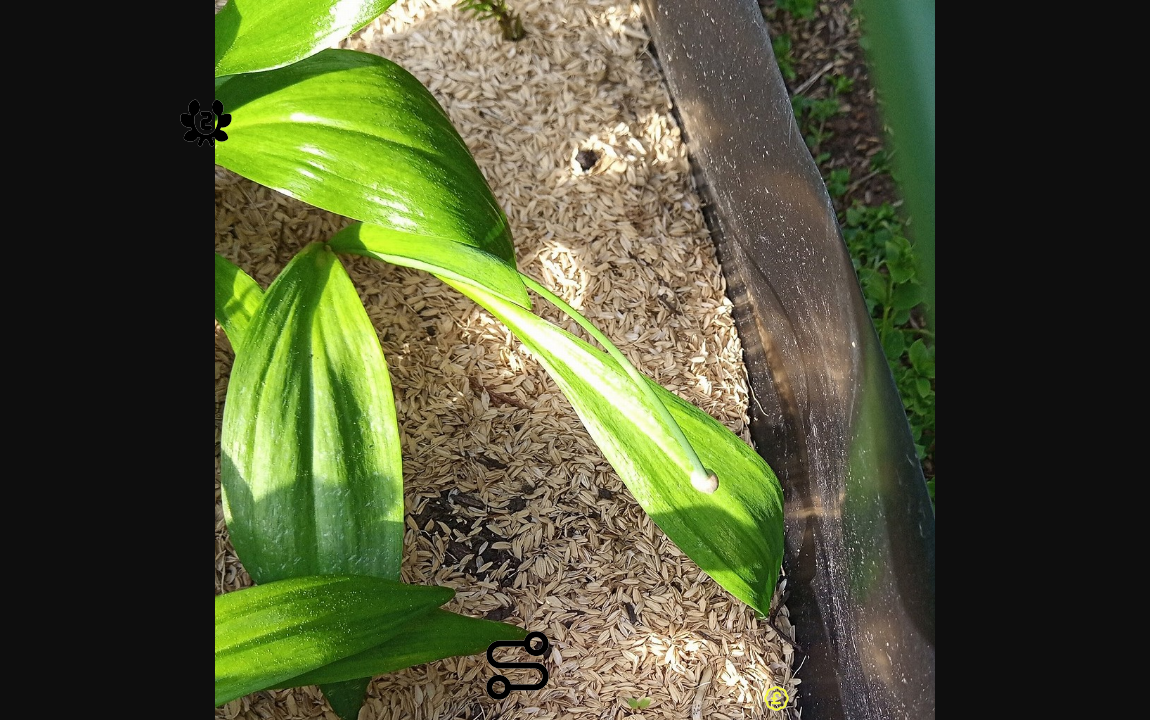  Describe the element at coordinates (776, 698) in the screenshot. I see `indicates price or payment in british pounds` at that location.